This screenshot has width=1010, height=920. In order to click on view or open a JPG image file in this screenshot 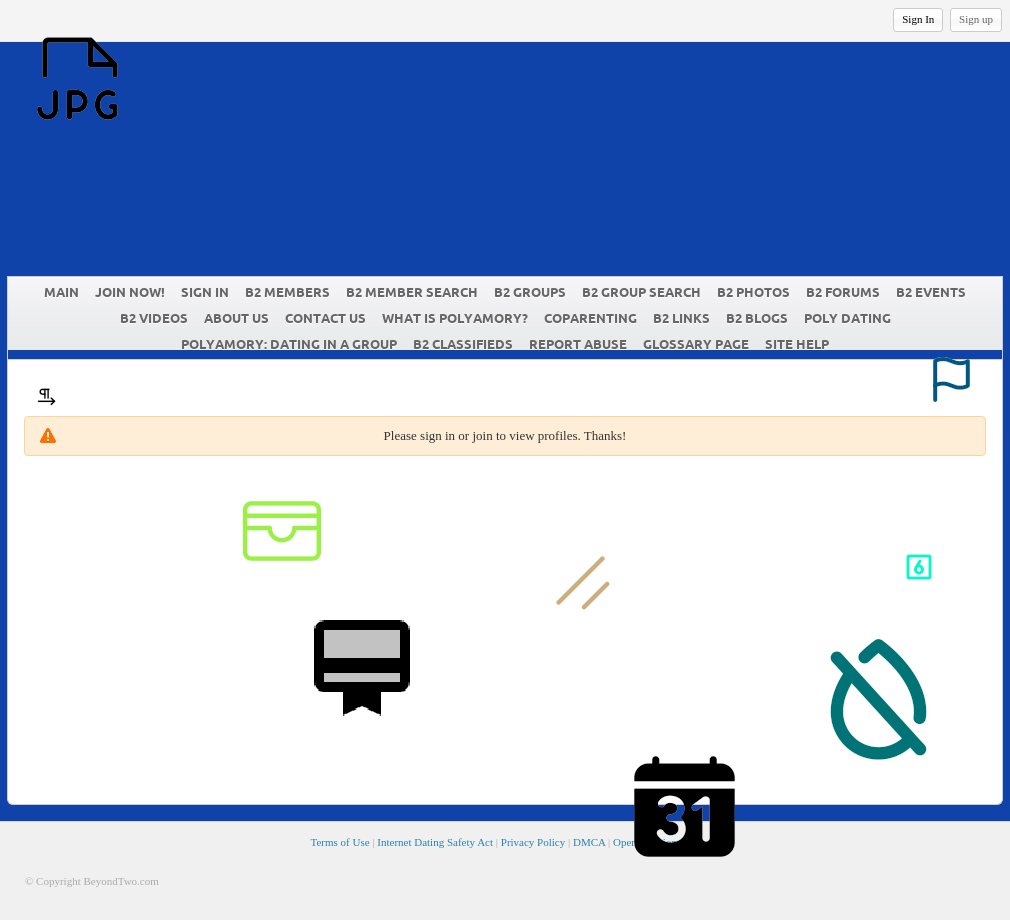, I will do `click(80, 82)`.